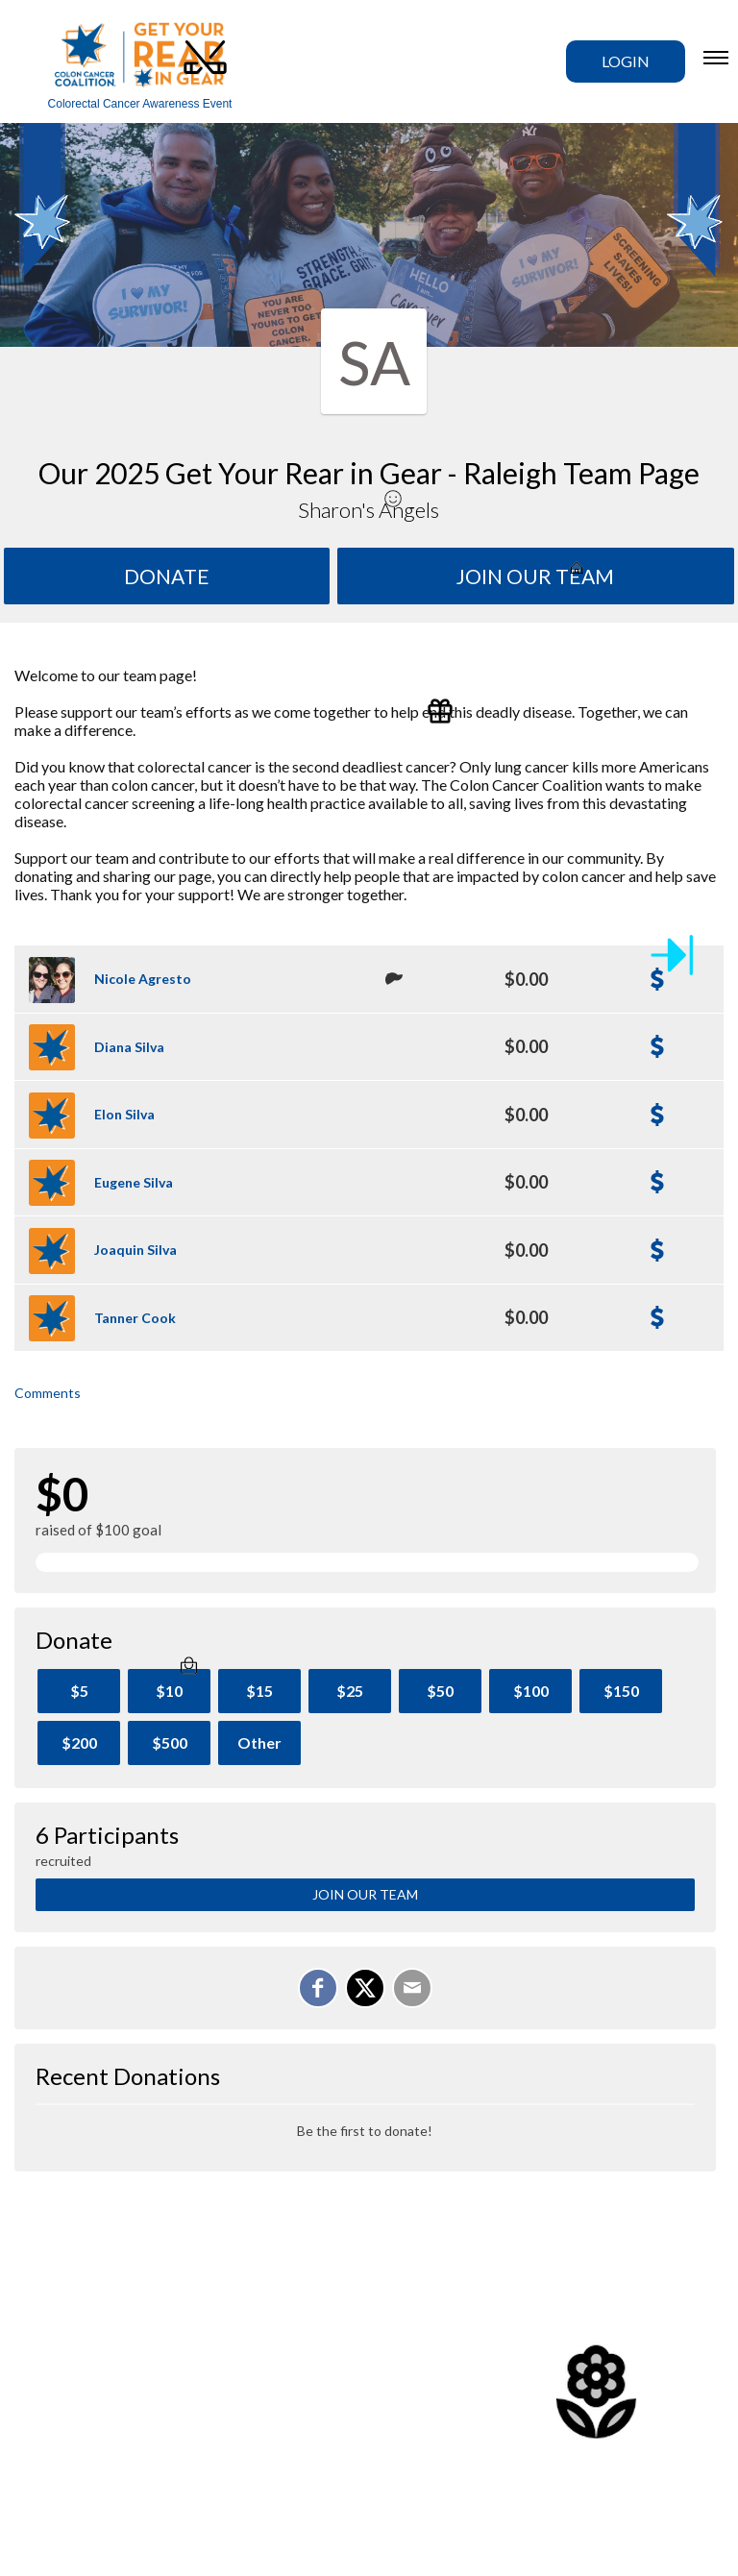 This screenshot has height=2576, width=738. Describe the element at coordinates (393, 499) in the screenshot. I see `add an emoji or reaction` at that location.